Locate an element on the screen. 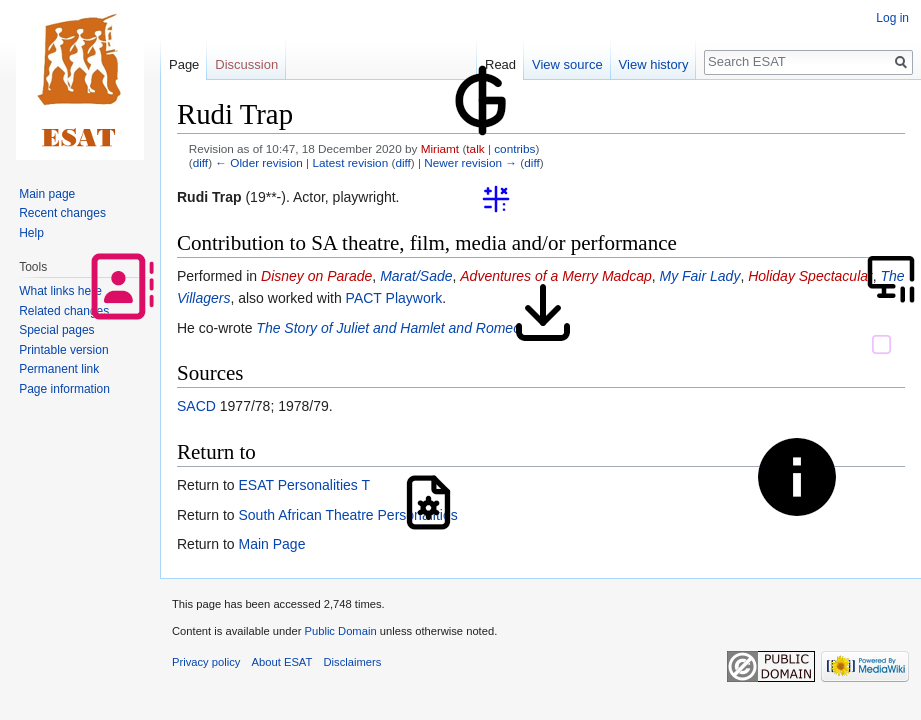 This screenshot has height=720, width=921. indicates paraguayan guaraní currency is located at coordinates (482, 100).